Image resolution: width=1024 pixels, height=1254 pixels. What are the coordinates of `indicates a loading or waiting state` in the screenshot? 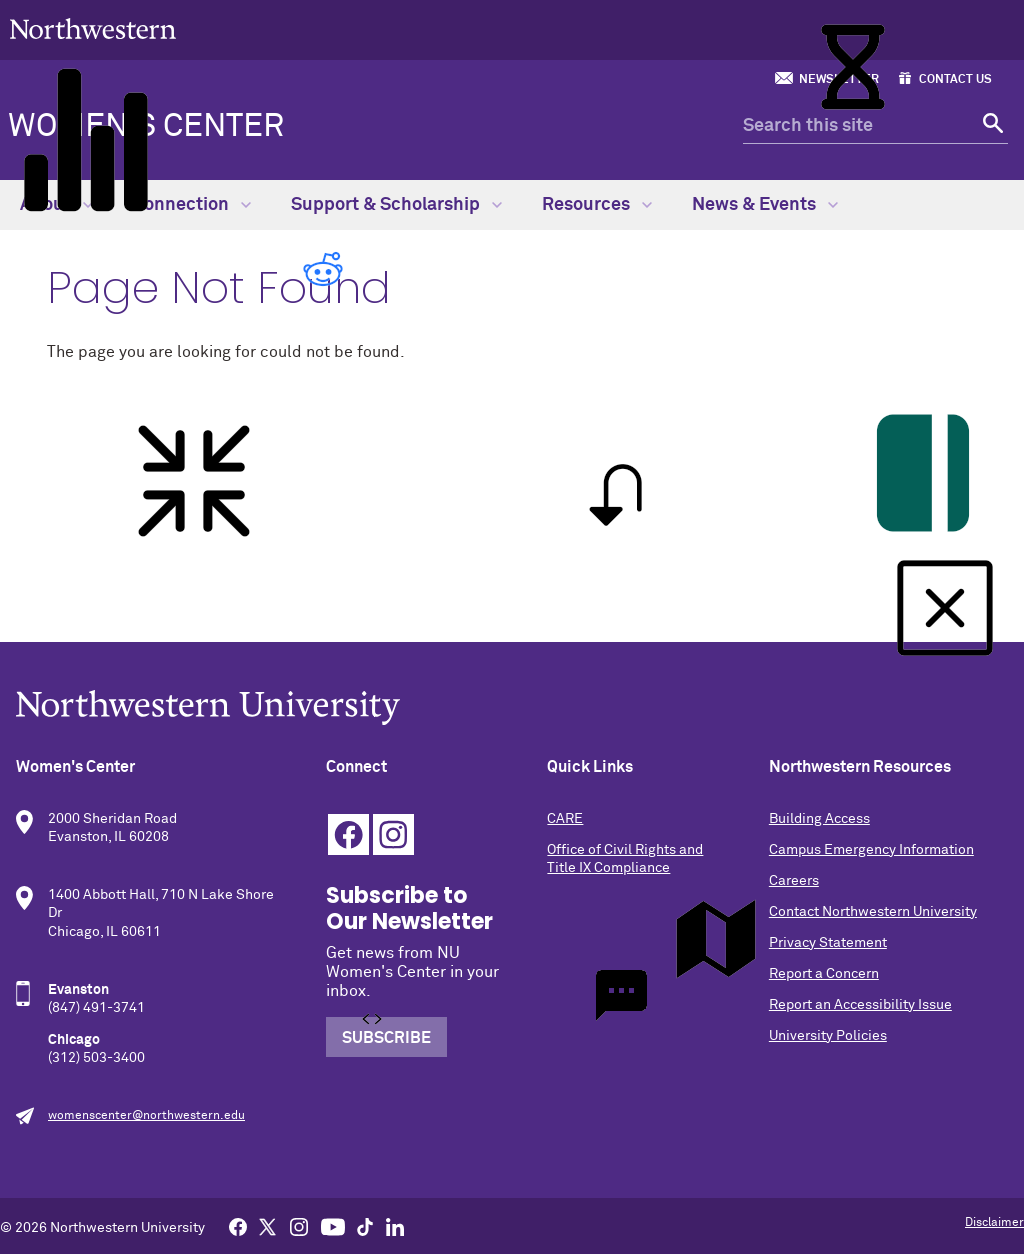 It's located at (853, 67).